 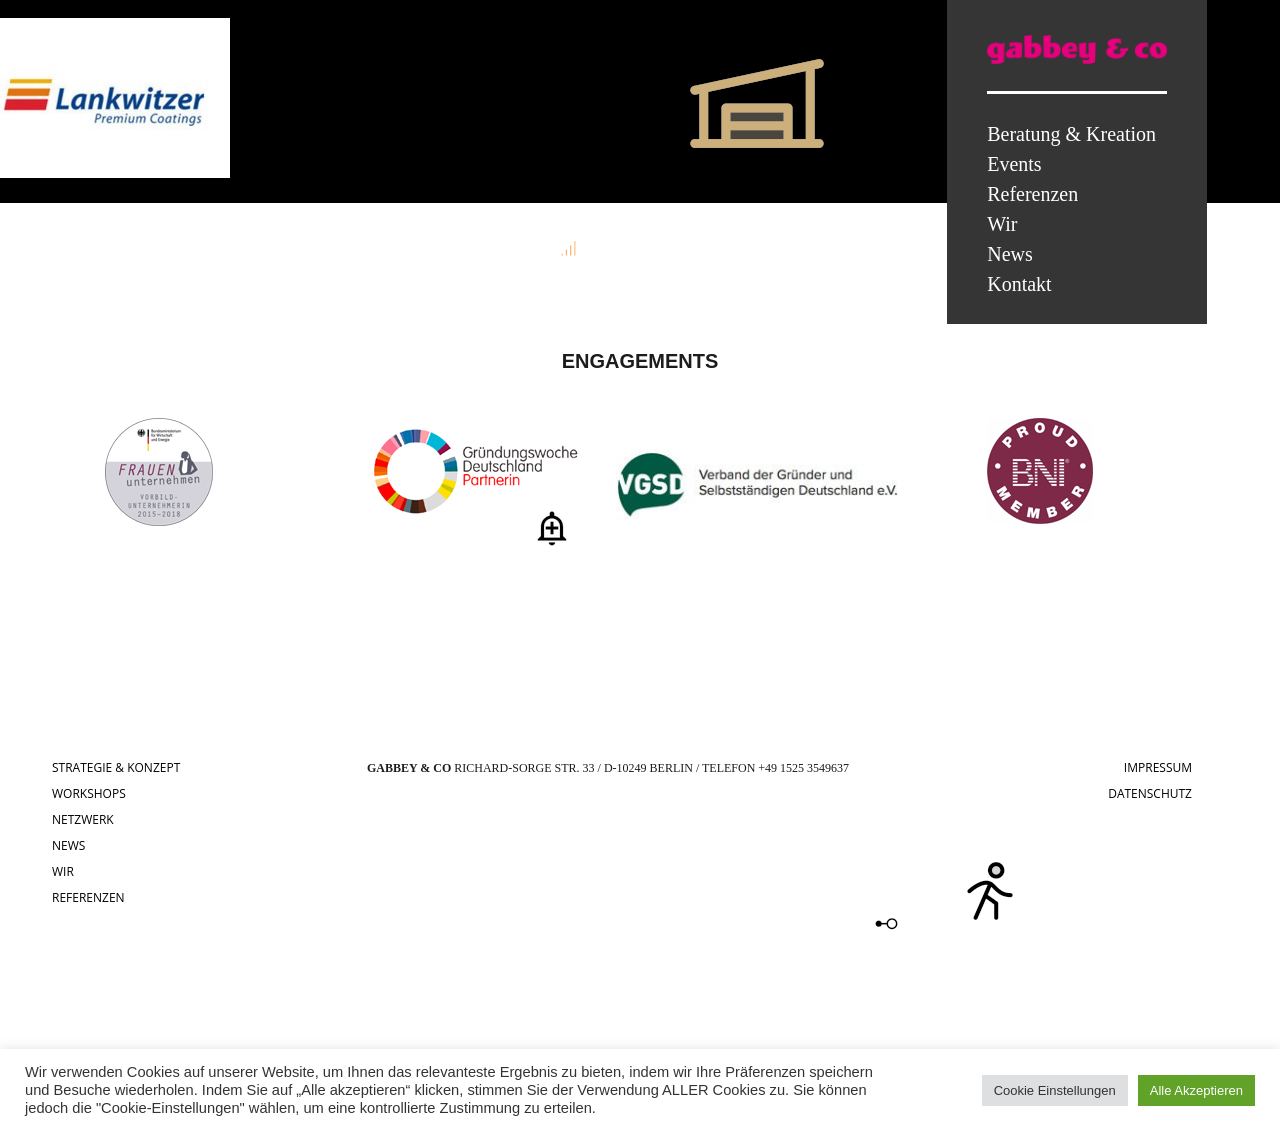 I want to click on walking directions or pedestrian navigation mode, so click(x=990, y=891).